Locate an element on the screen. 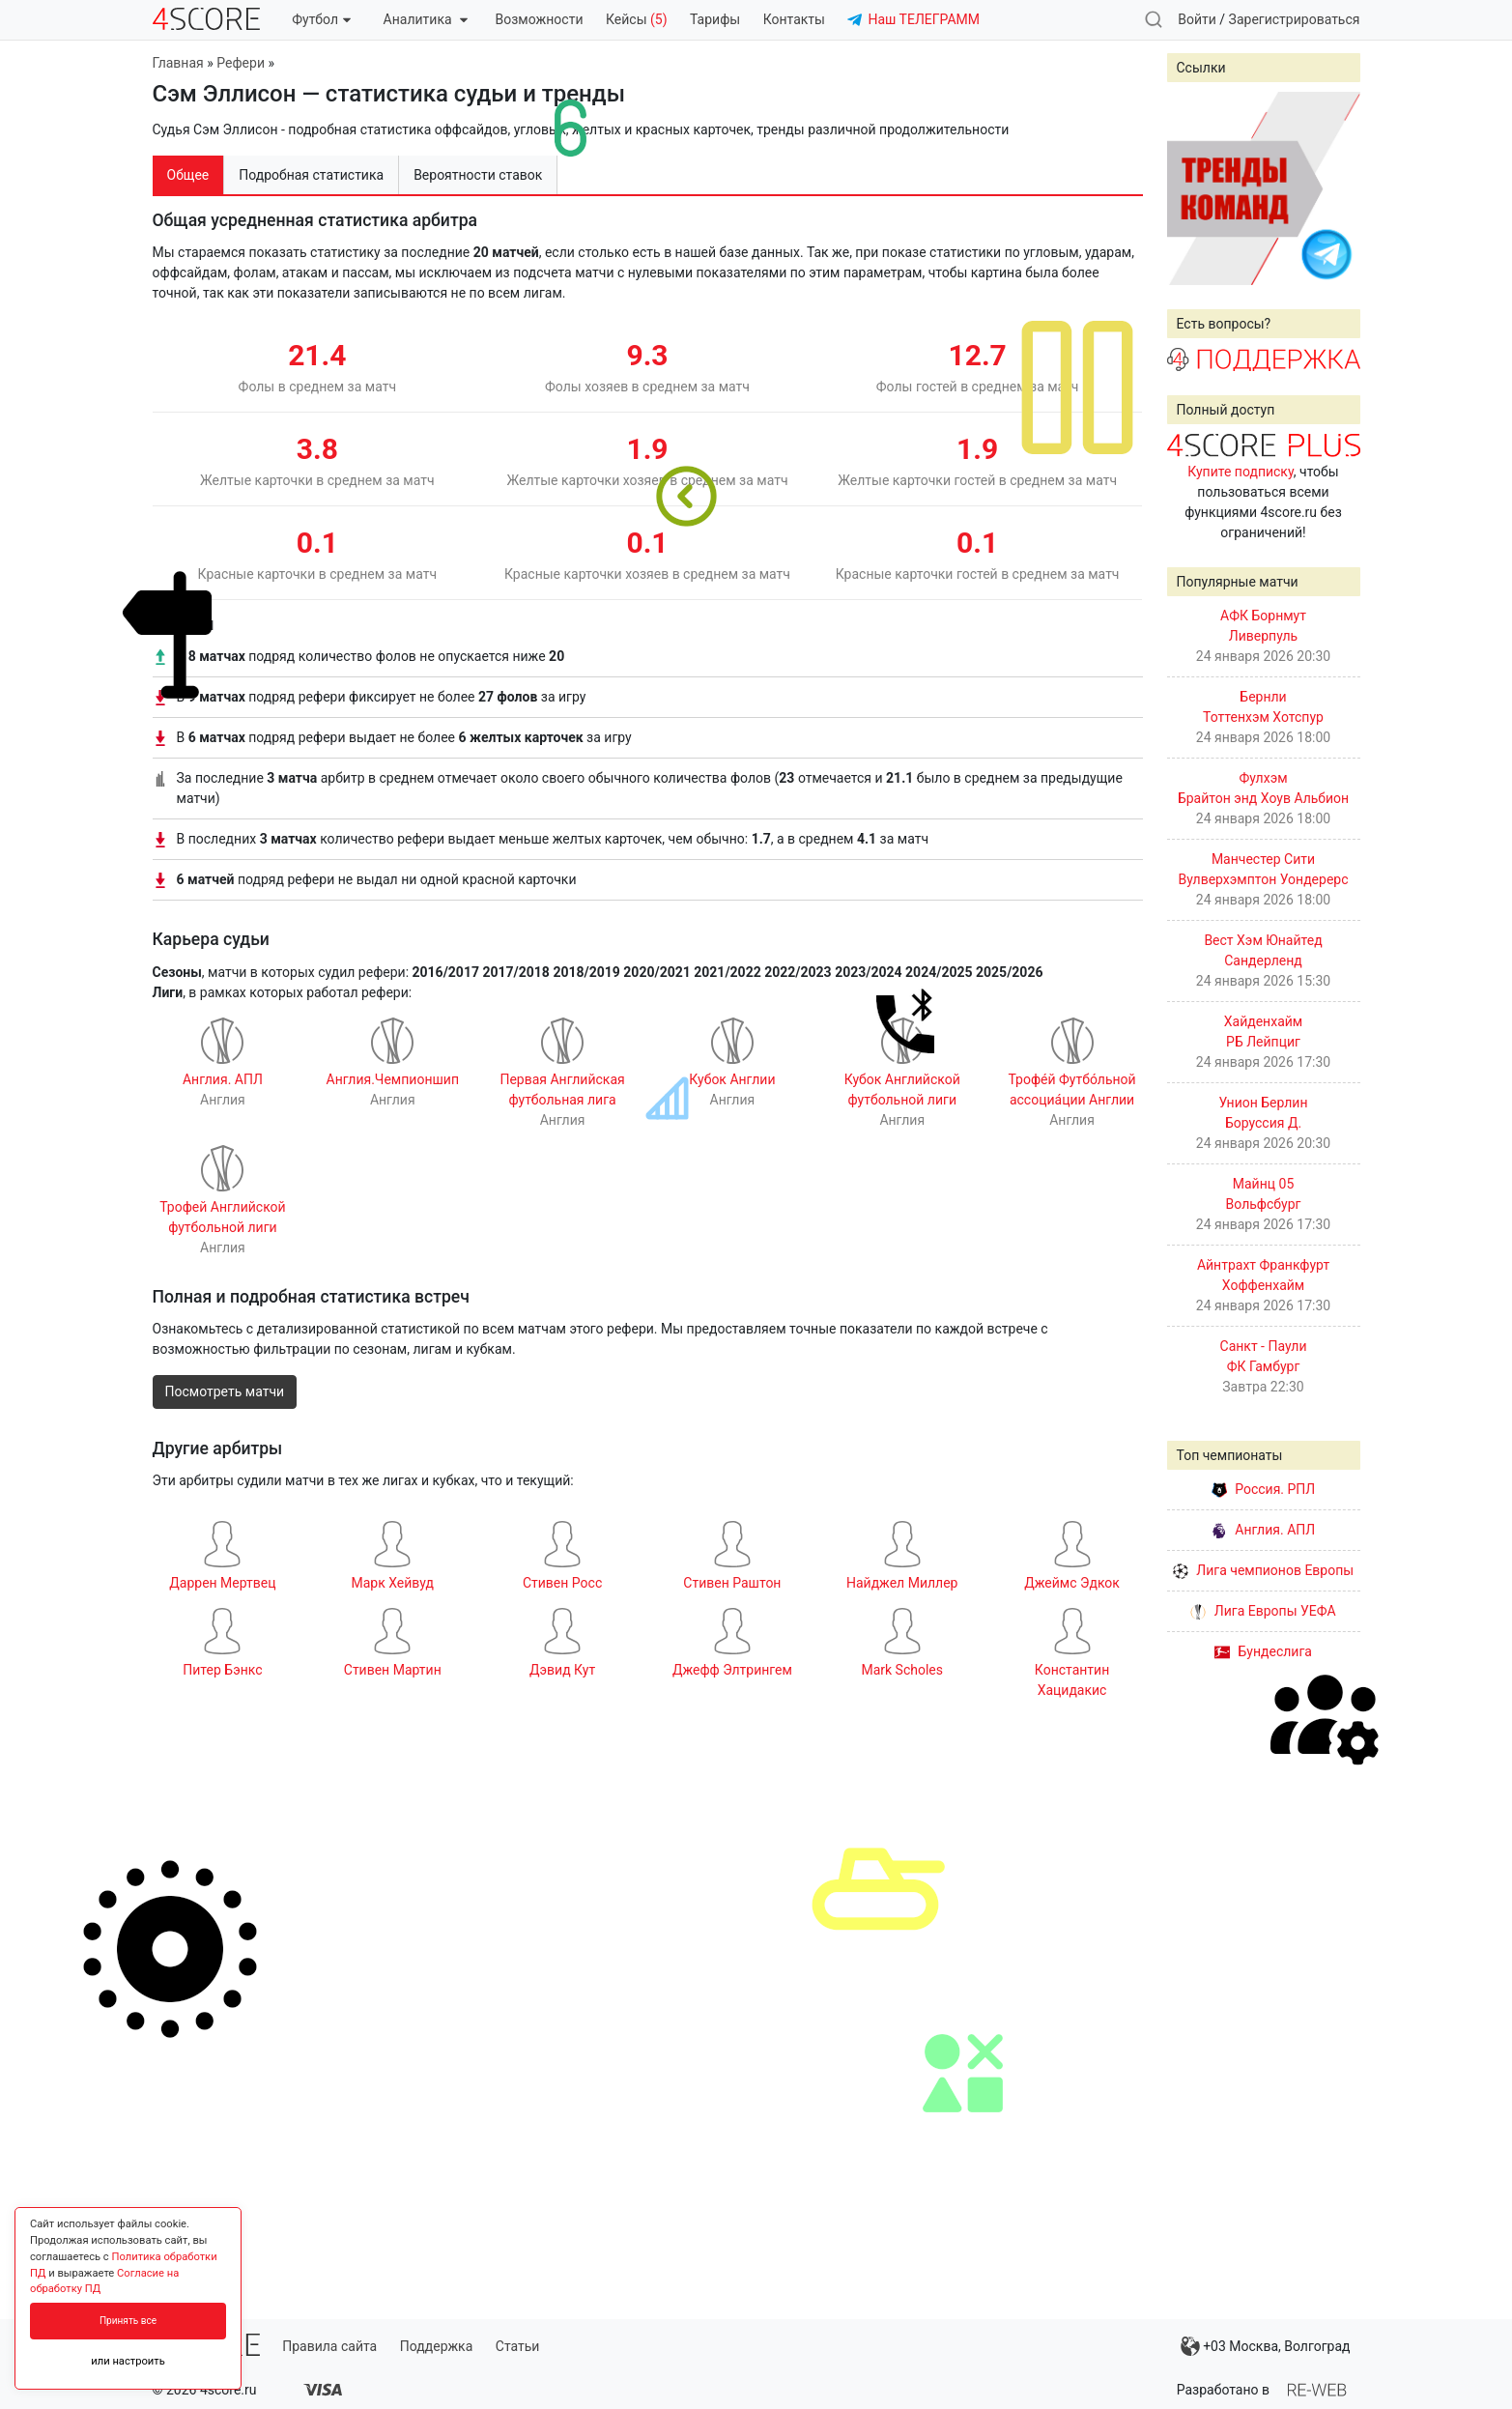 Image resolution: width=1512 pixels, height=2409 pixels. military or defense-related feature is located at coordinates (881, 1885).